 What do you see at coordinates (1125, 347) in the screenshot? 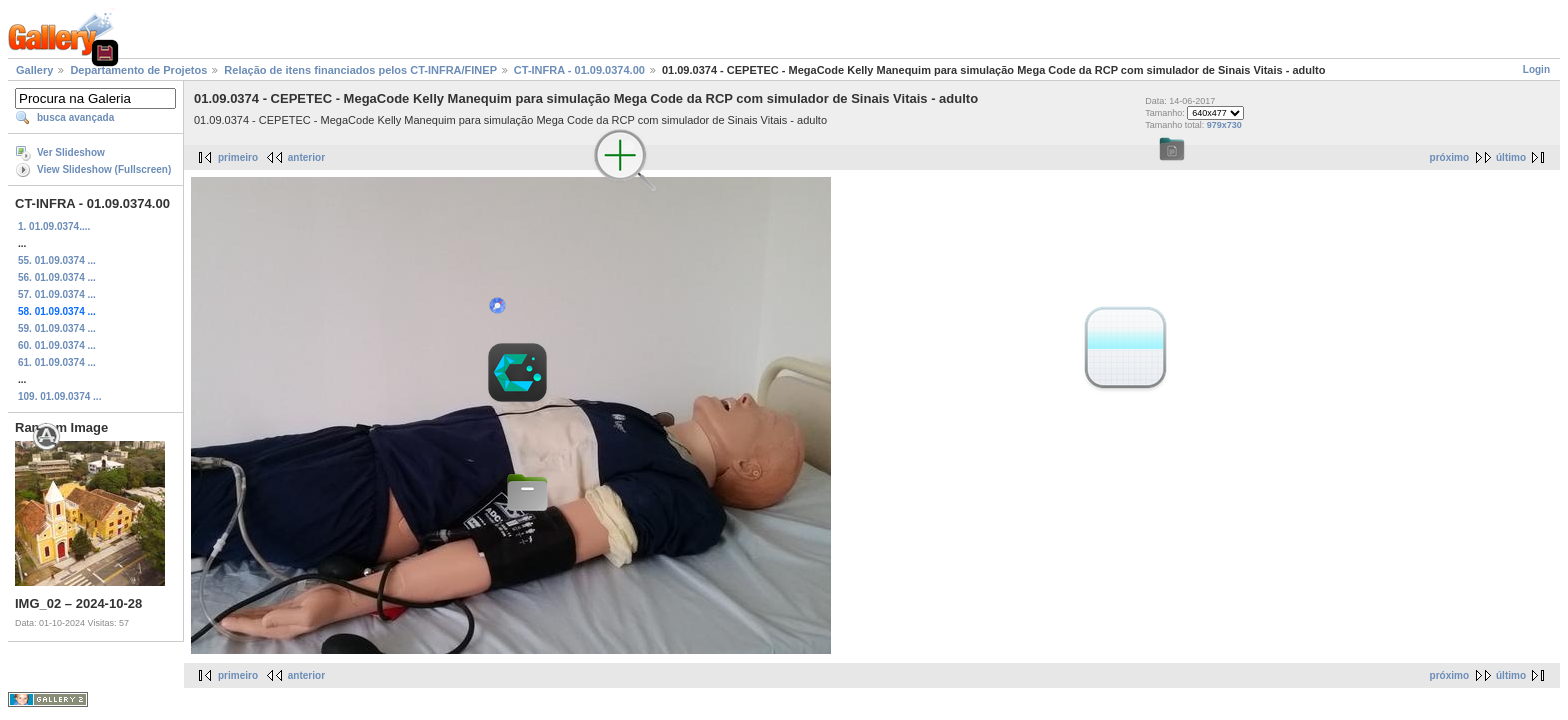
I see `open document scanner app` at bounding box center [1125, 347].